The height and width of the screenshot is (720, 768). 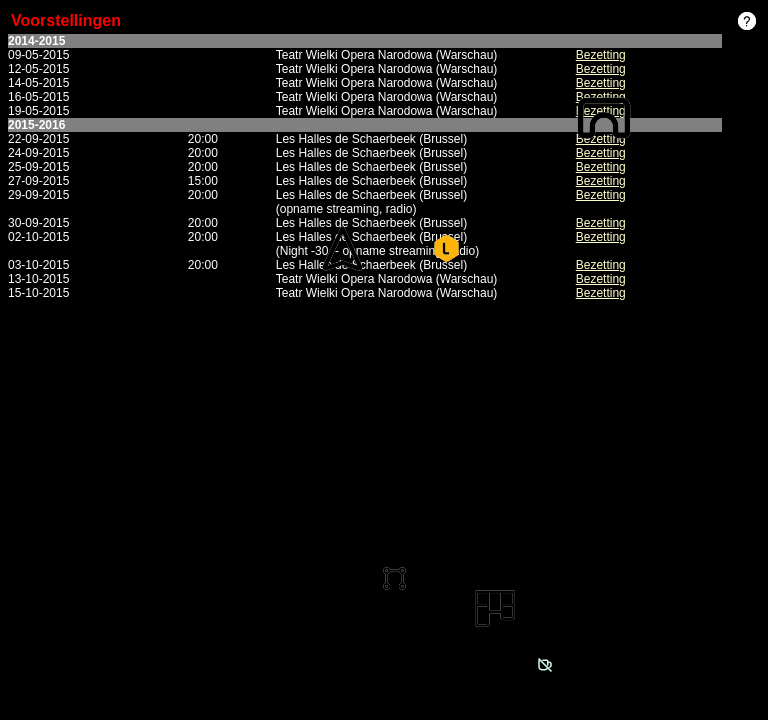 What do you see at coordinates (495, 607) in the screenshot?
I see `open kanban board view` at bounding box center [495, 607].